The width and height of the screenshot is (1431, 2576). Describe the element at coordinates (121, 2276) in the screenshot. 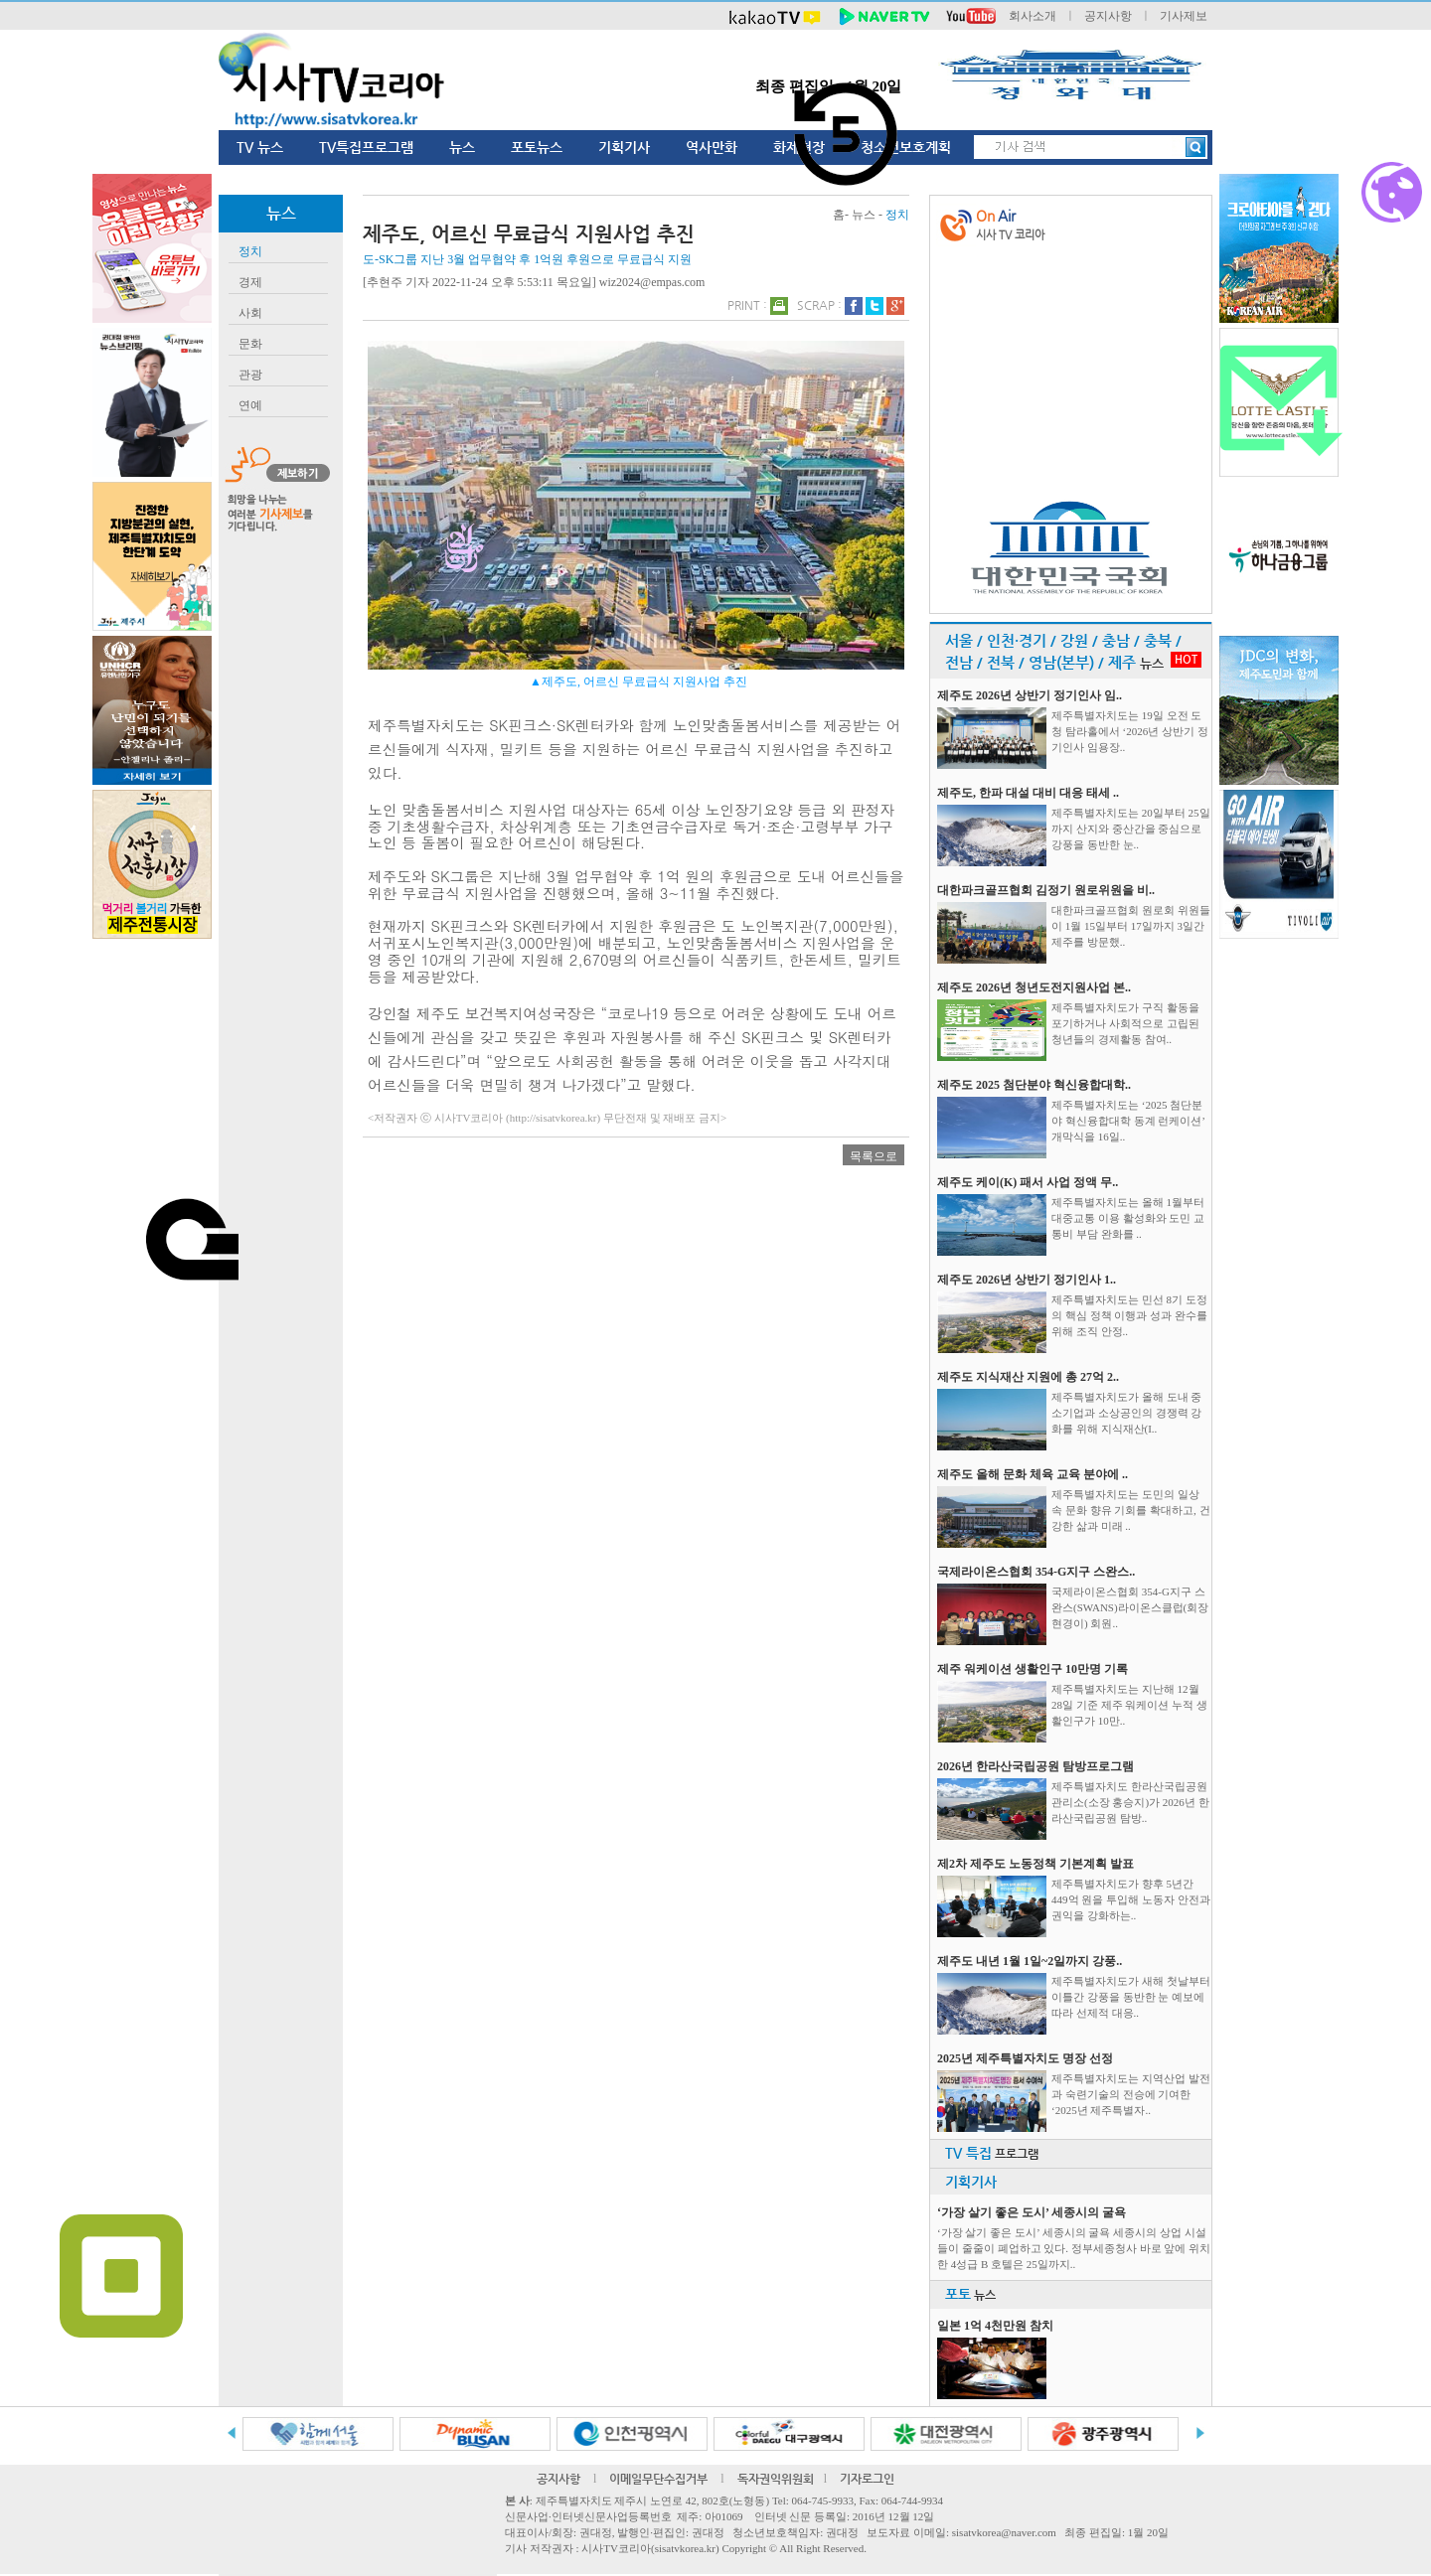

I see `open the Square payment app` at that location.